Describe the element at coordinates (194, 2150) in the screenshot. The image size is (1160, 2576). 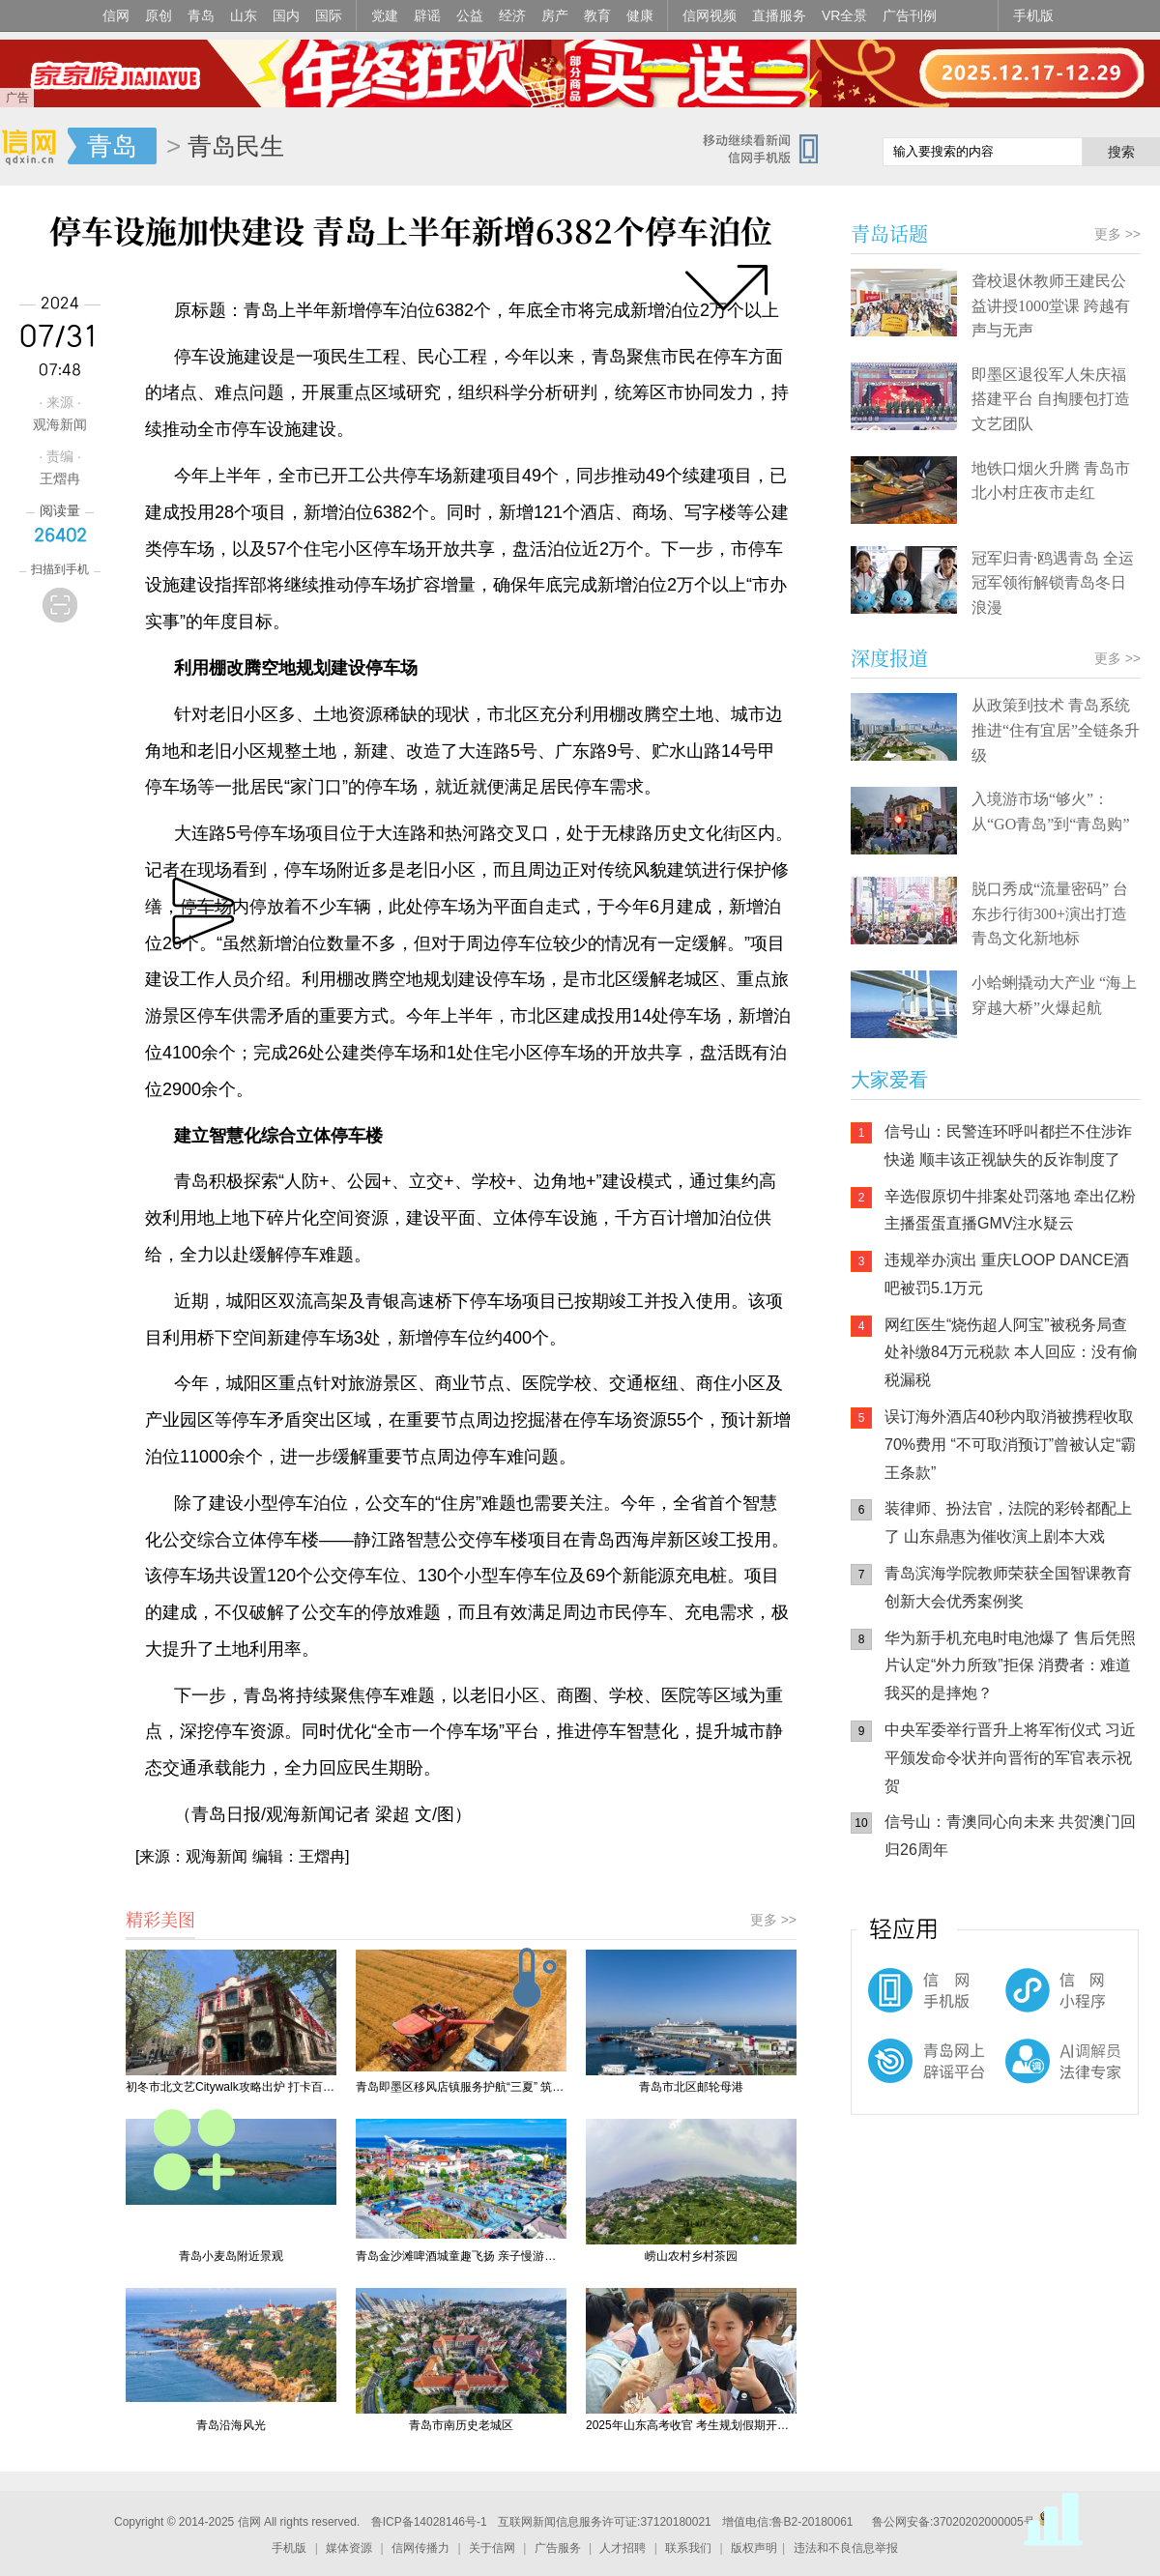
I see `add a new item to a group or collection` at that location.